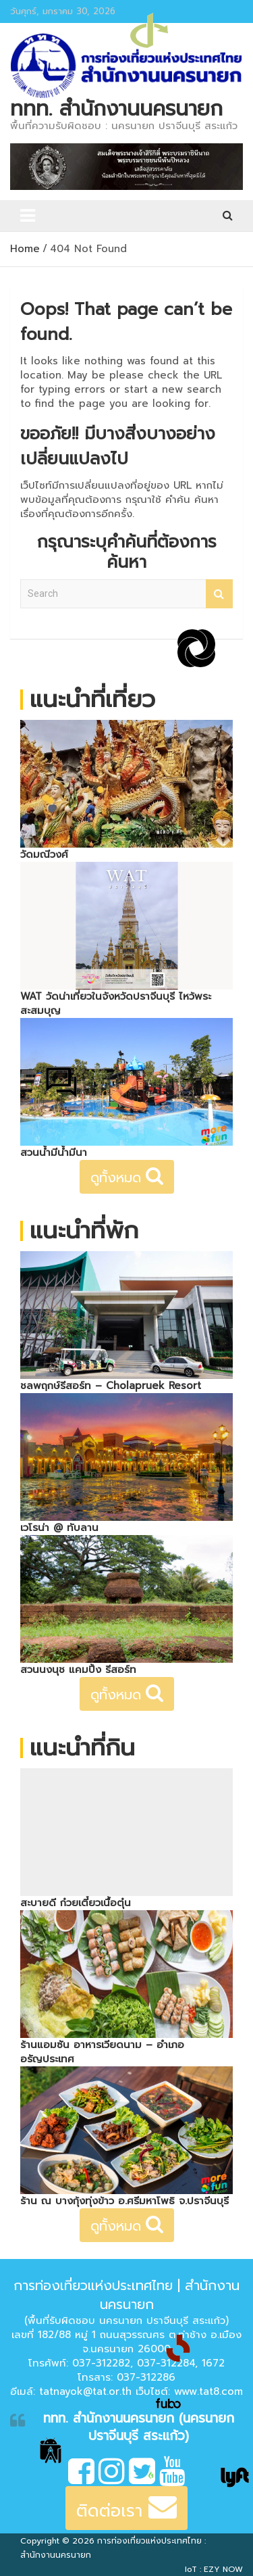  I want to click on open the Lyft app, so click(235, 2477).